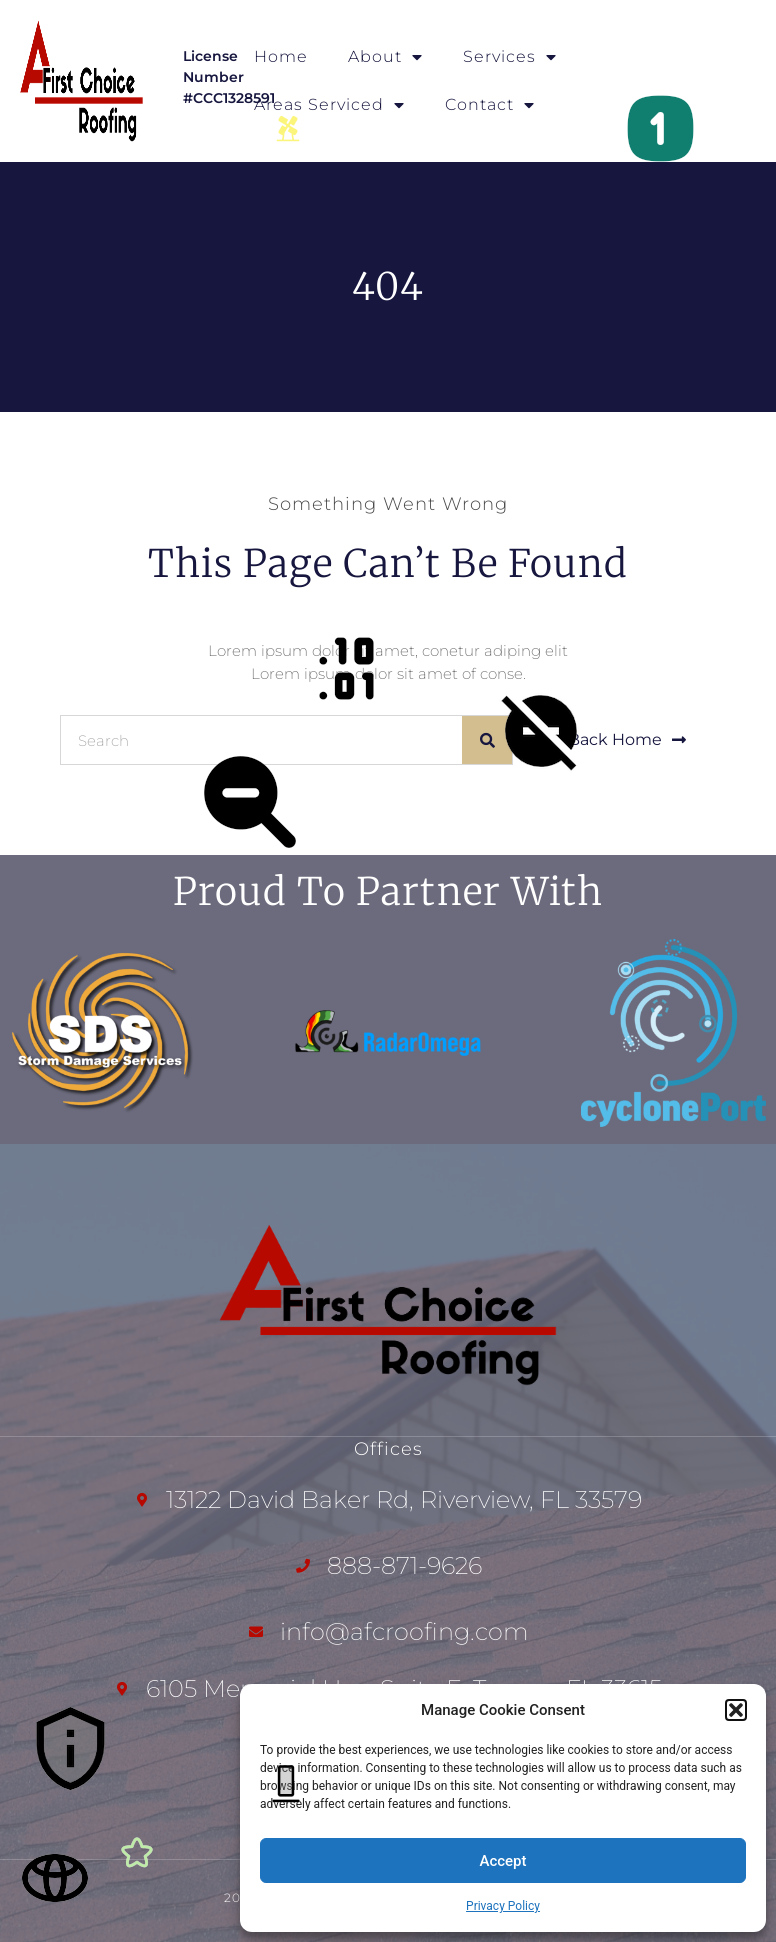 This screenshot has height=1942, width=776. Describe the element at coordinates (346, 668) in the screenshot. I see `view or access binary/raw data` at that location.